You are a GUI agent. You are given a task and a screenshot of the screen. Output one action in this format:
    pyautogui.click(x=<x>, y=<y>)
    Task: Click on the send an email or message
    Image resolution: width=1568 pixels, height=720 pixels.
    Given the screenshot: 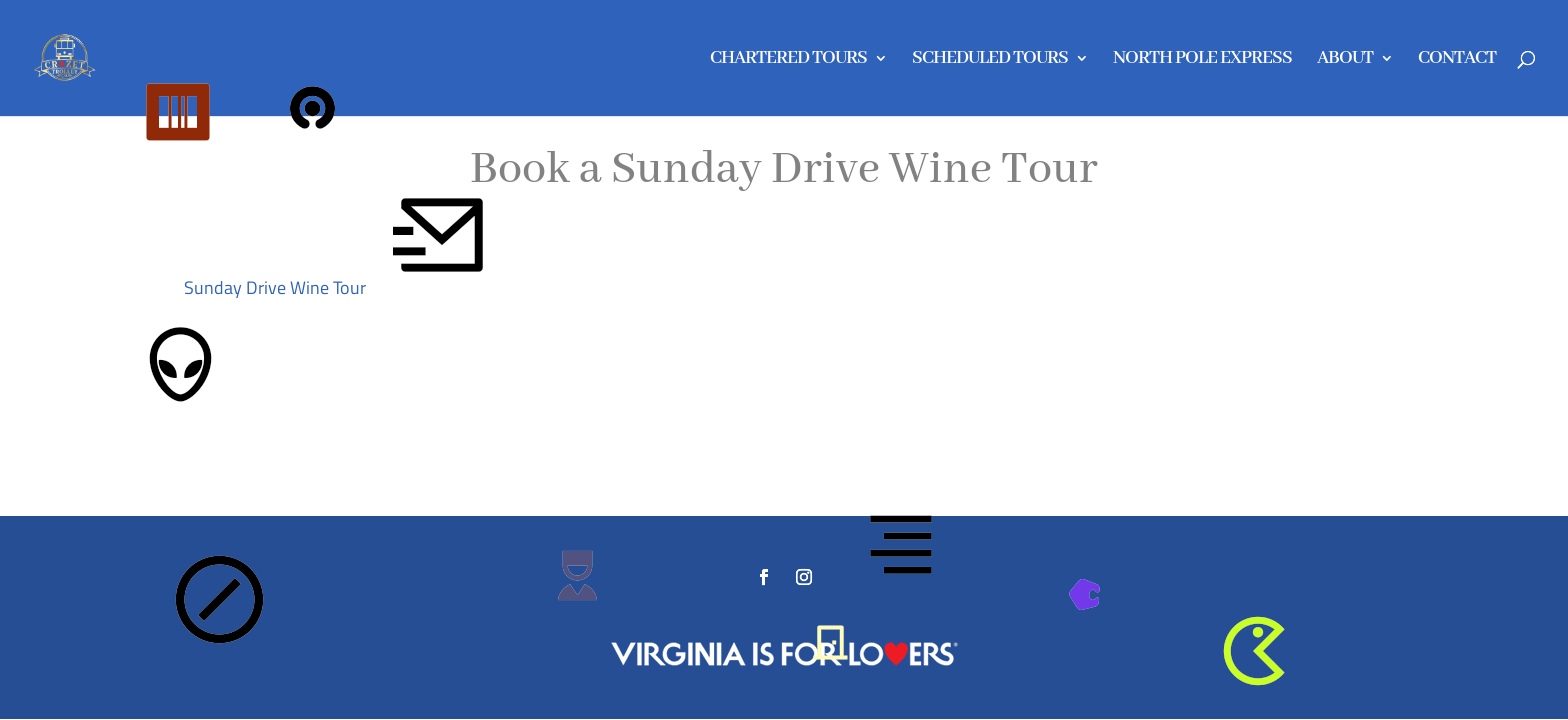 What is the action you would take?
    pyautogui.click(x=442, y=235)
    